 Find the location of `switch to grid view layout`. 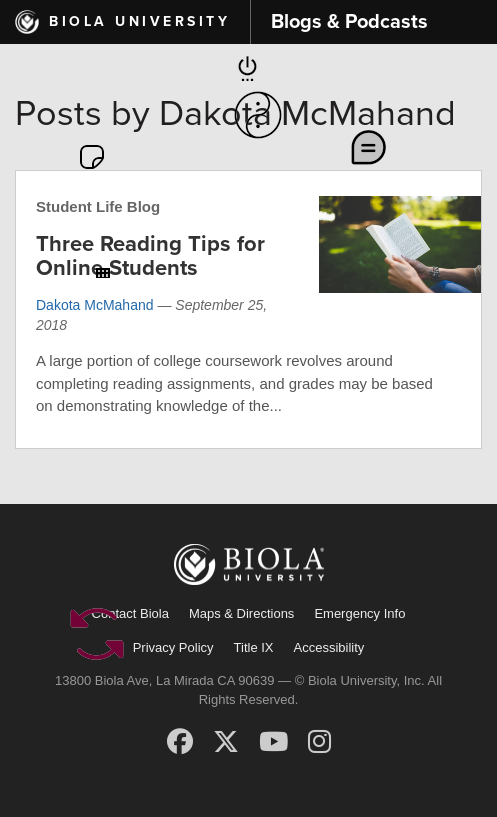

switch to grid view layout is located at coordinates (102, 273).